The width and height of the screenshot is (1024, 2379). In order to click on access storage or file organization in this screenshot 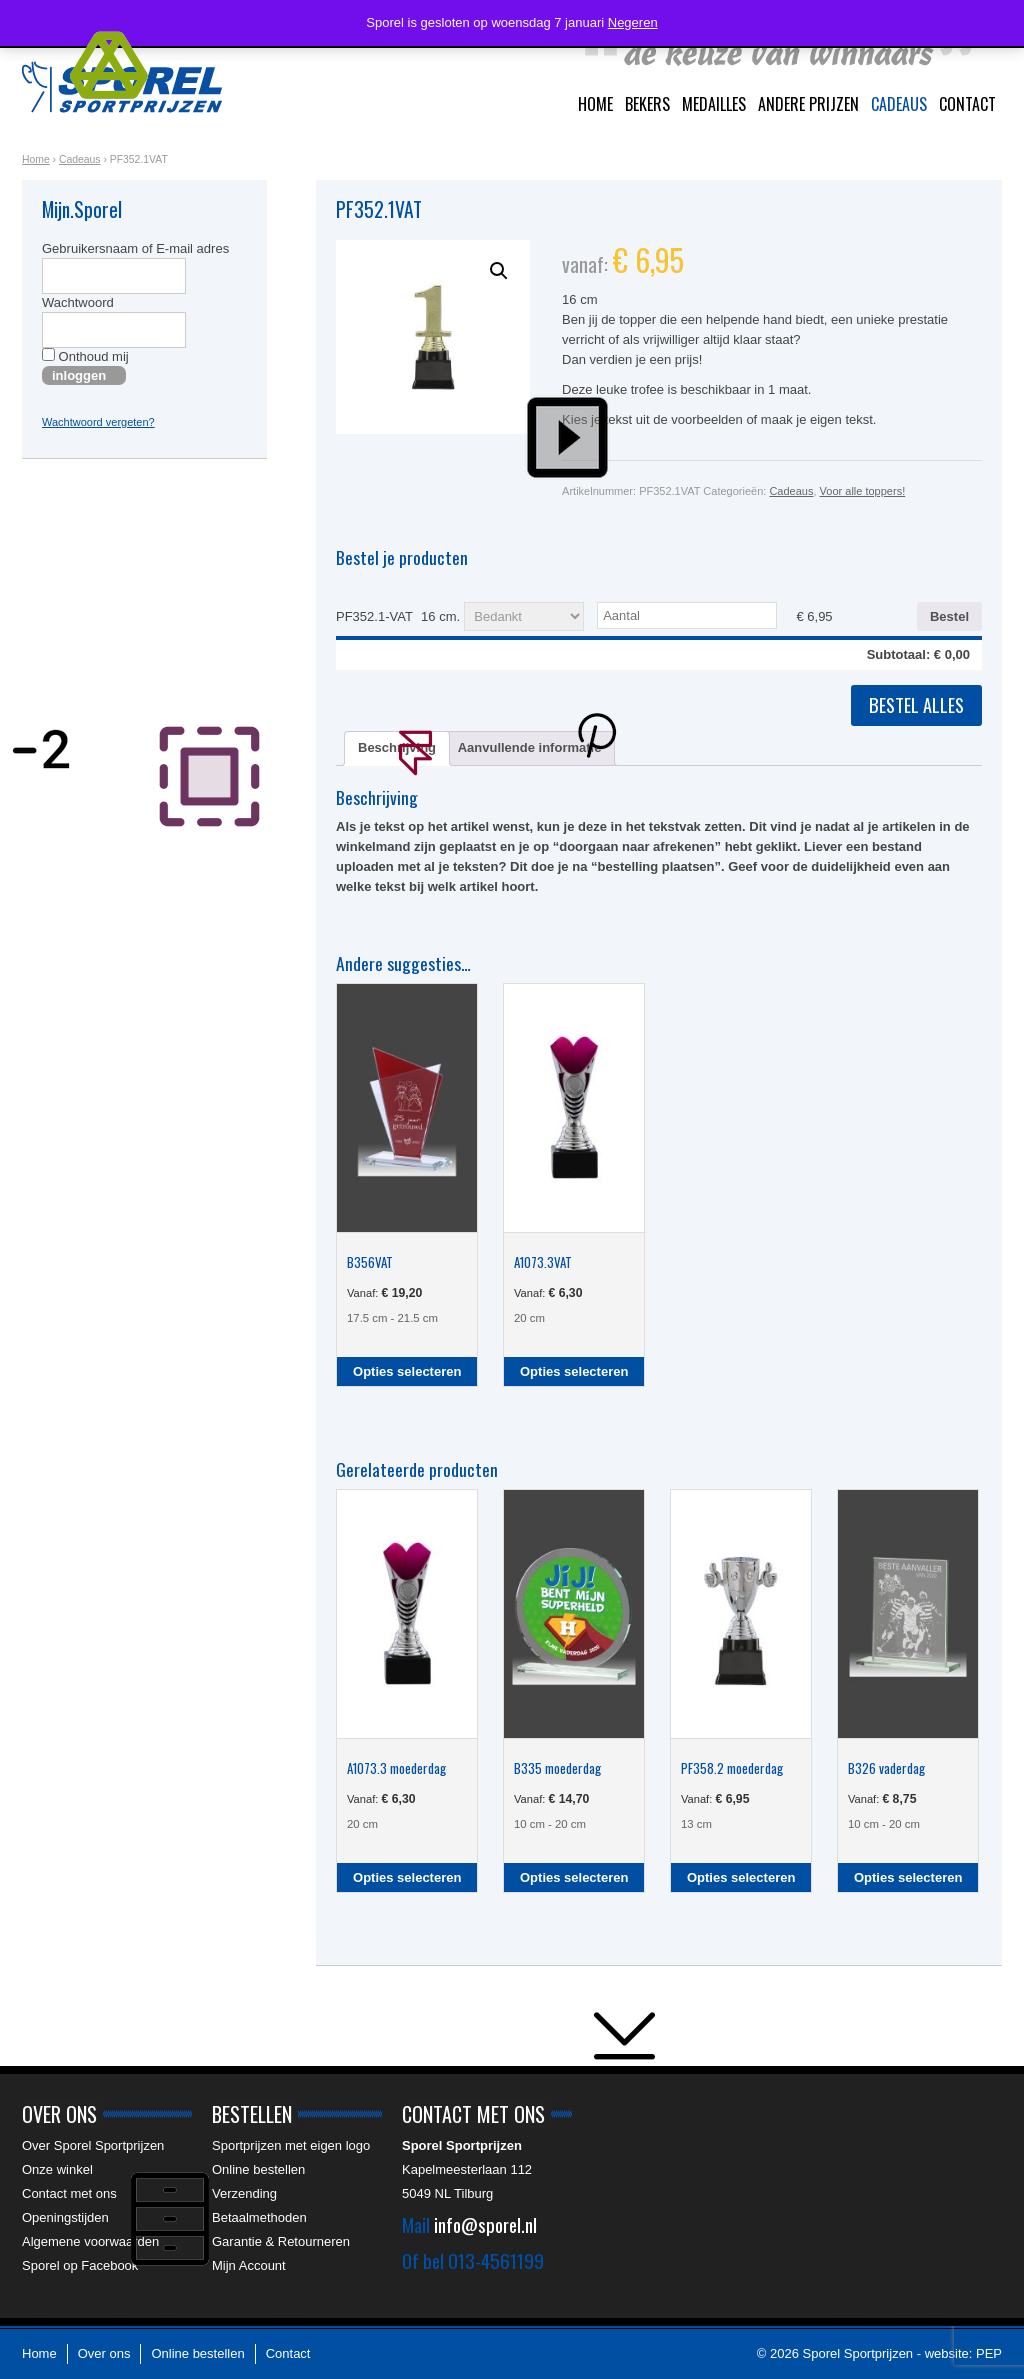, I will do `click(170, 2219)`.